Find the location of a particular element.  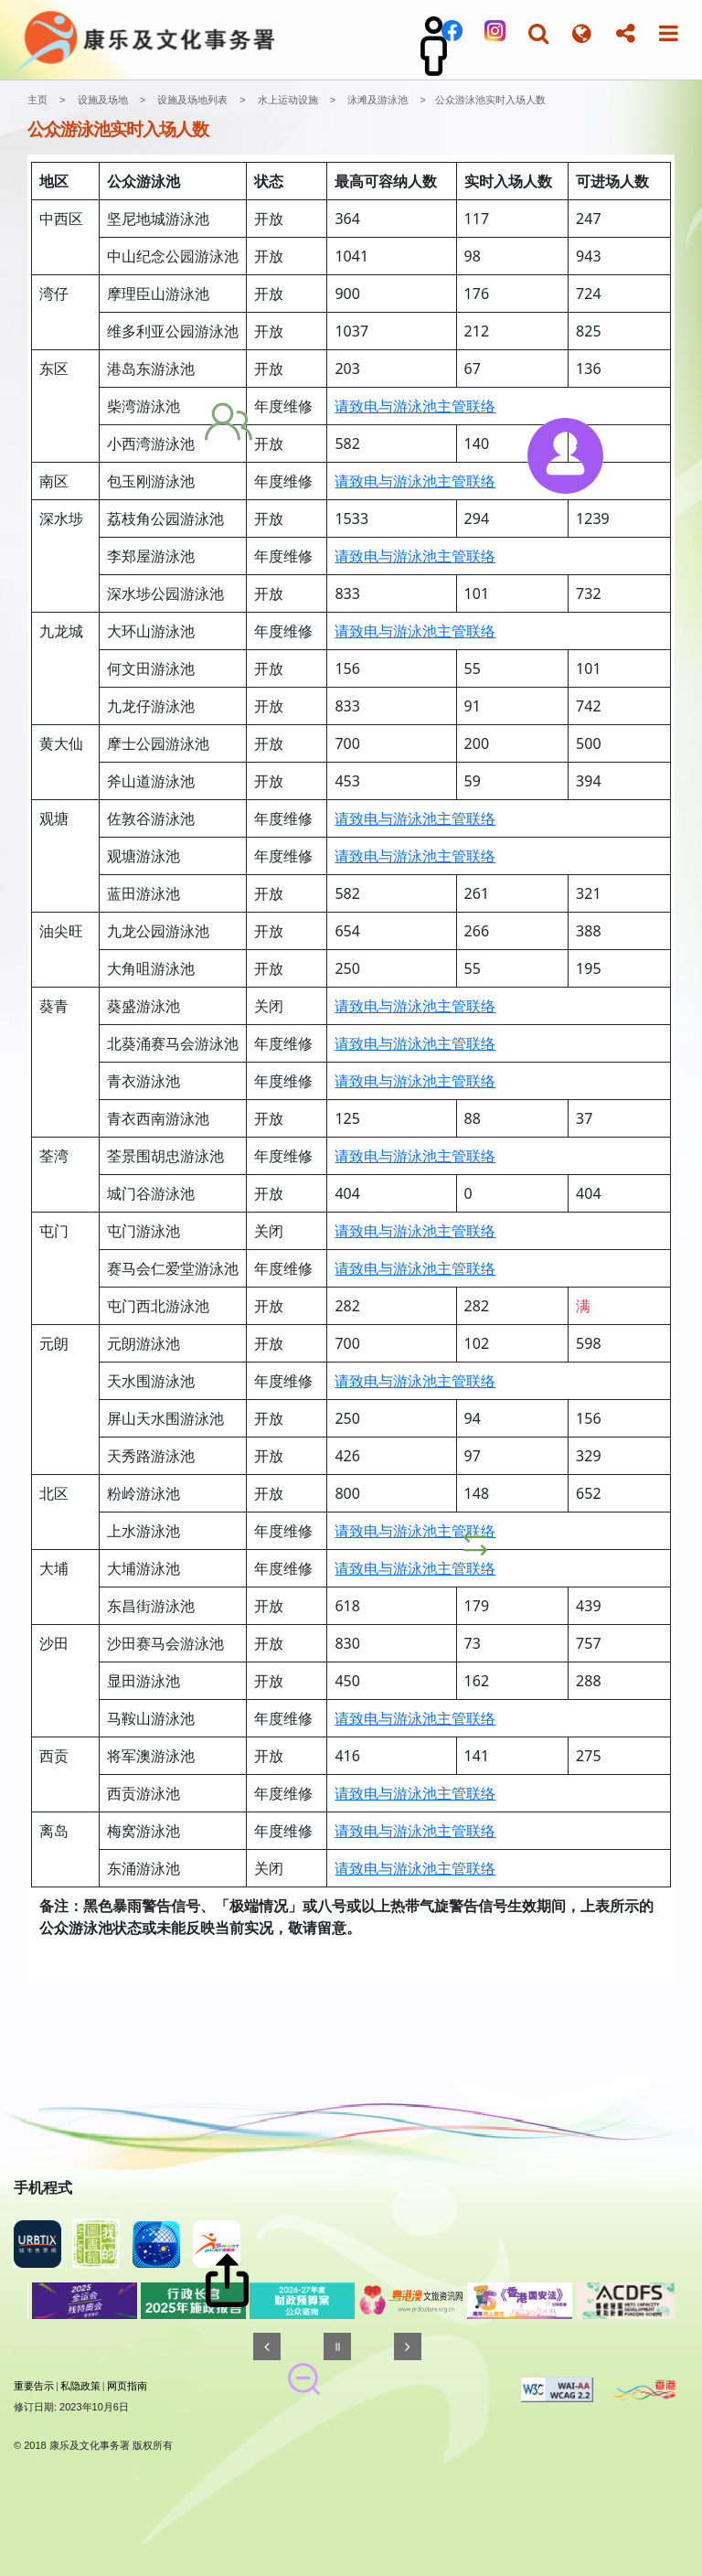

swap or exchange items is located at coordinates (475, 1544).